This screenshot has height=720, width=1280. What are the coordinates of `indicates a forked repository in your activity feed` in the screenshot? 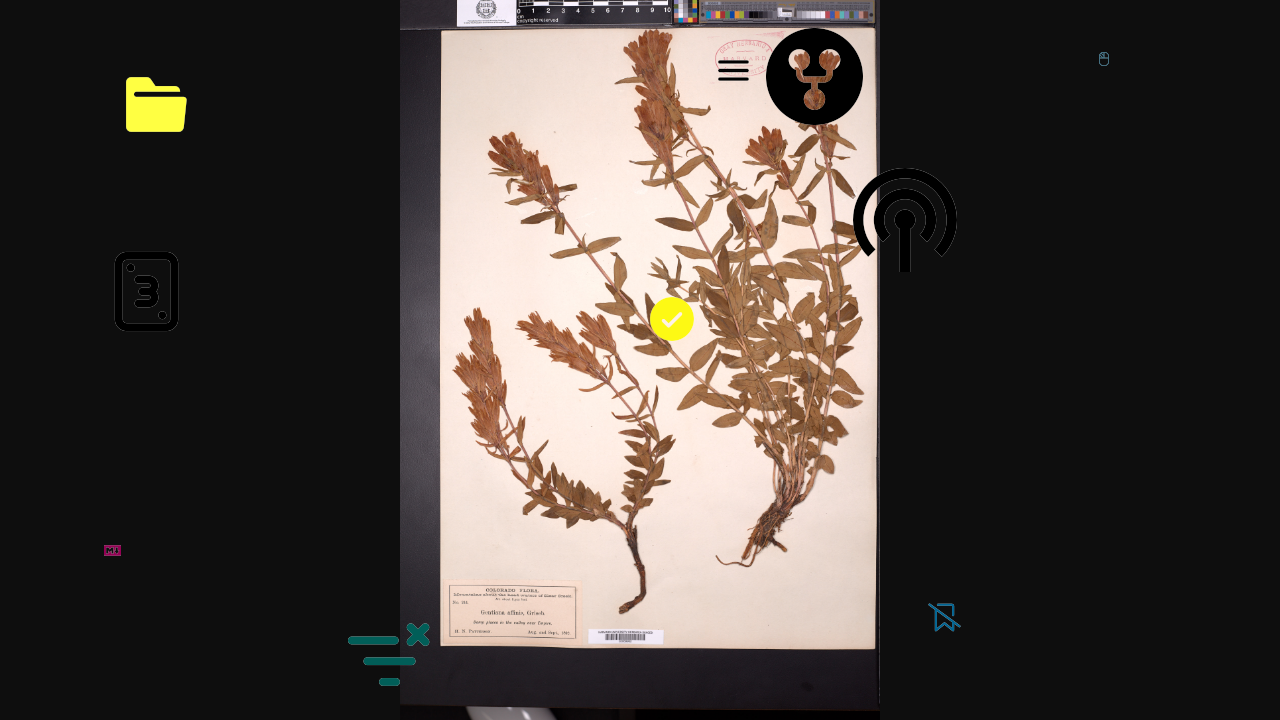 It's located at (814, 76).